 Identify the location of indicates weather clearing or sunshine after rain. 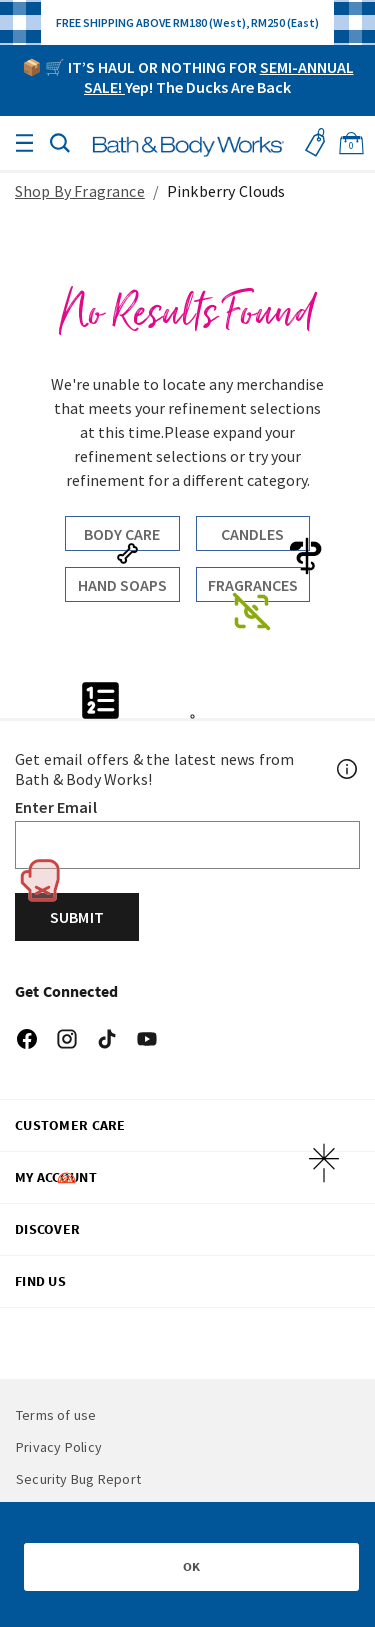
(66, 1178).